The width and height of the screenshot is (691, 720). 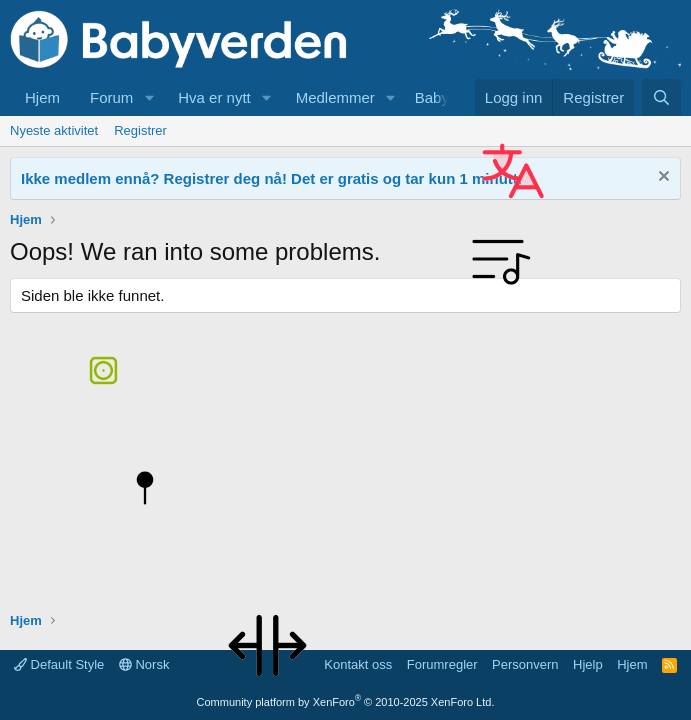 What do you see at coordinates (498, 259) in the screenshot?
I see `view your playlist` at bounding box center [498, 259].